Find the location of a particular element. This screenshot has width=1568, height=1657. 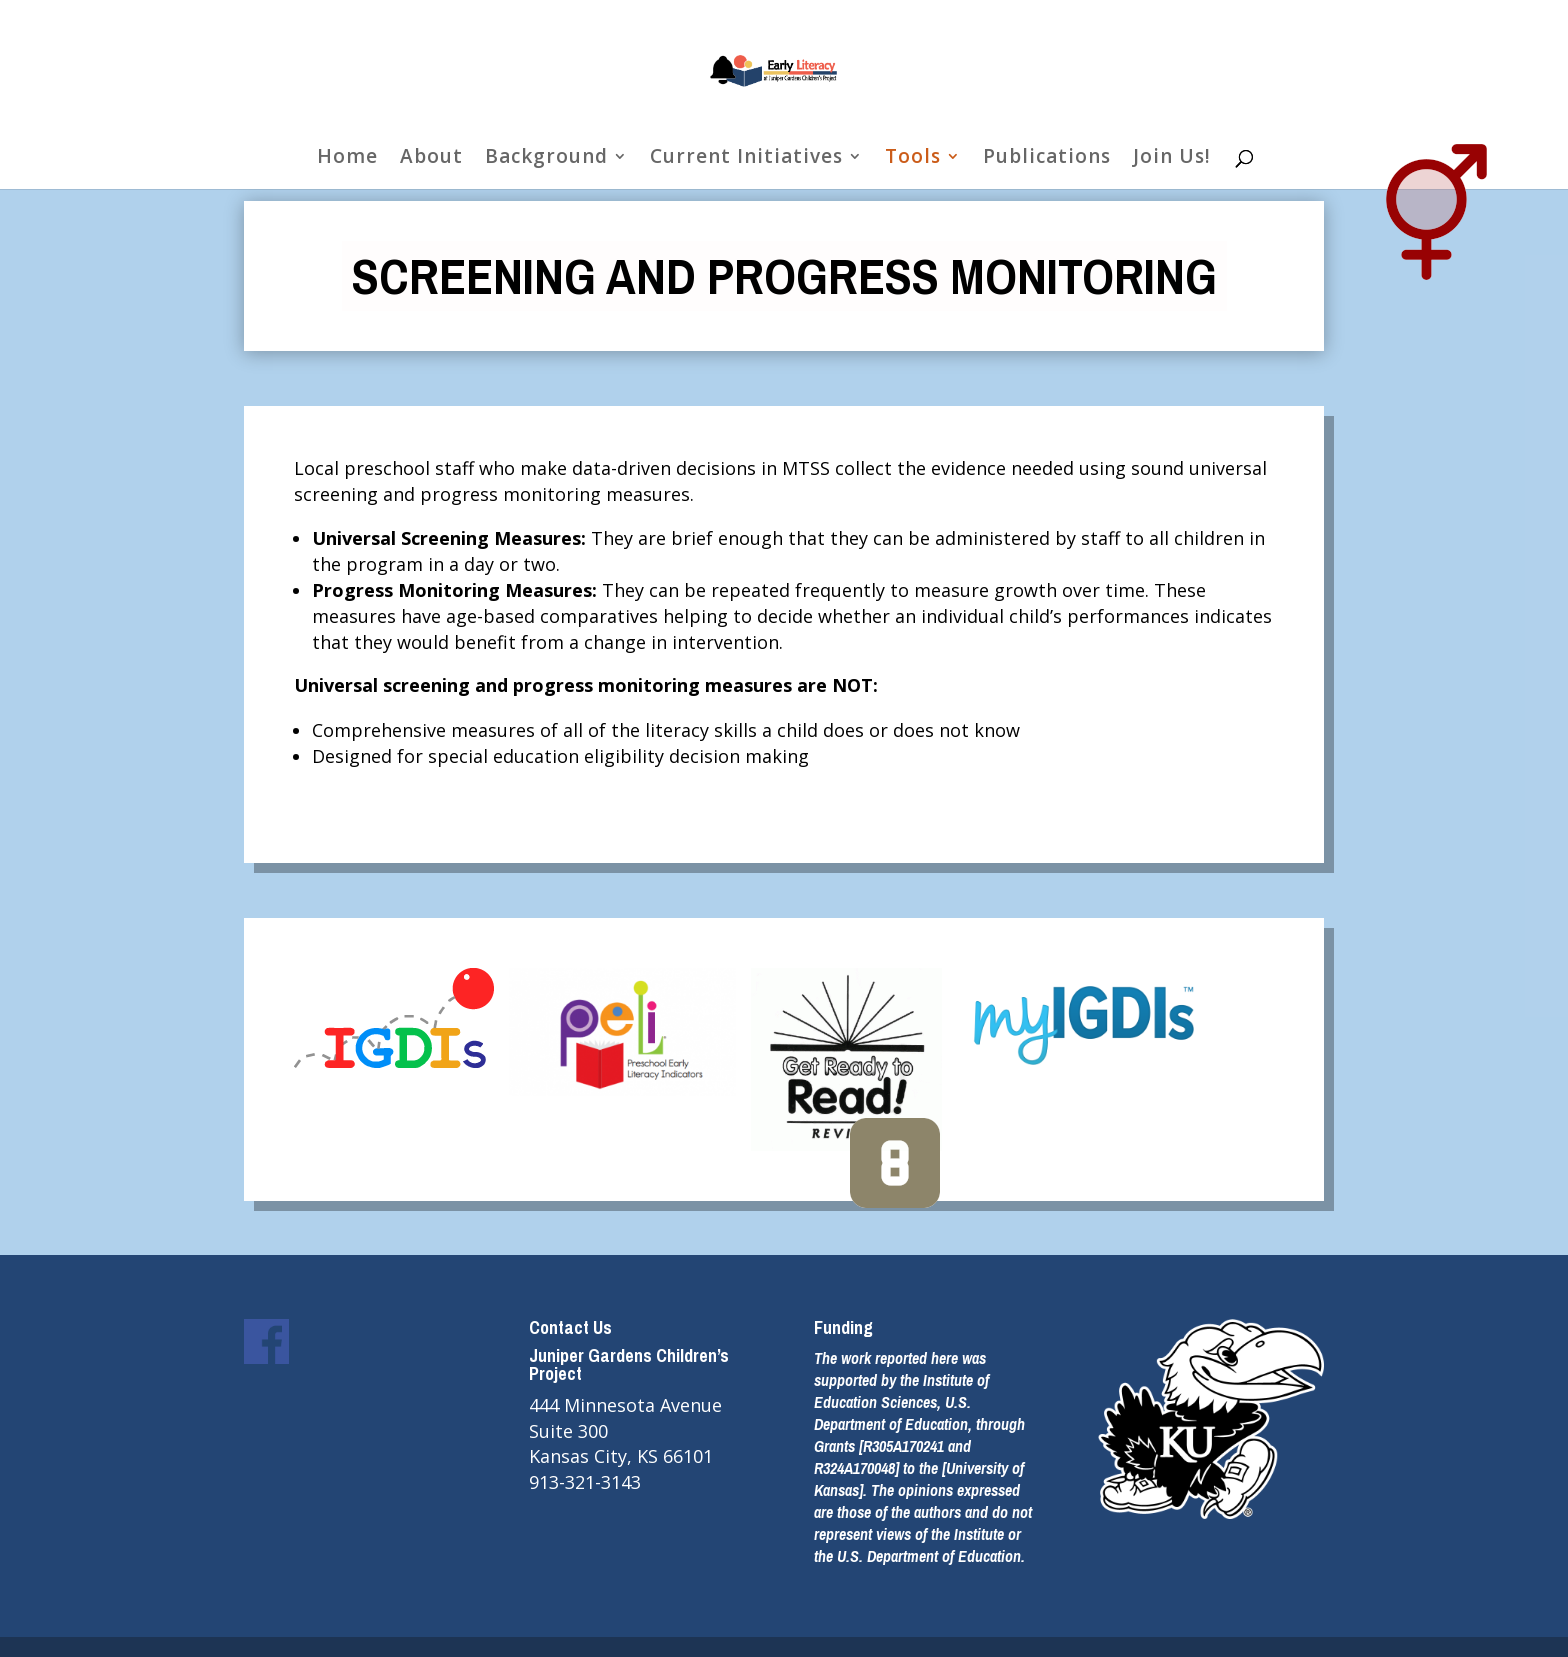

view notifications is located at coordinates (723, 70).